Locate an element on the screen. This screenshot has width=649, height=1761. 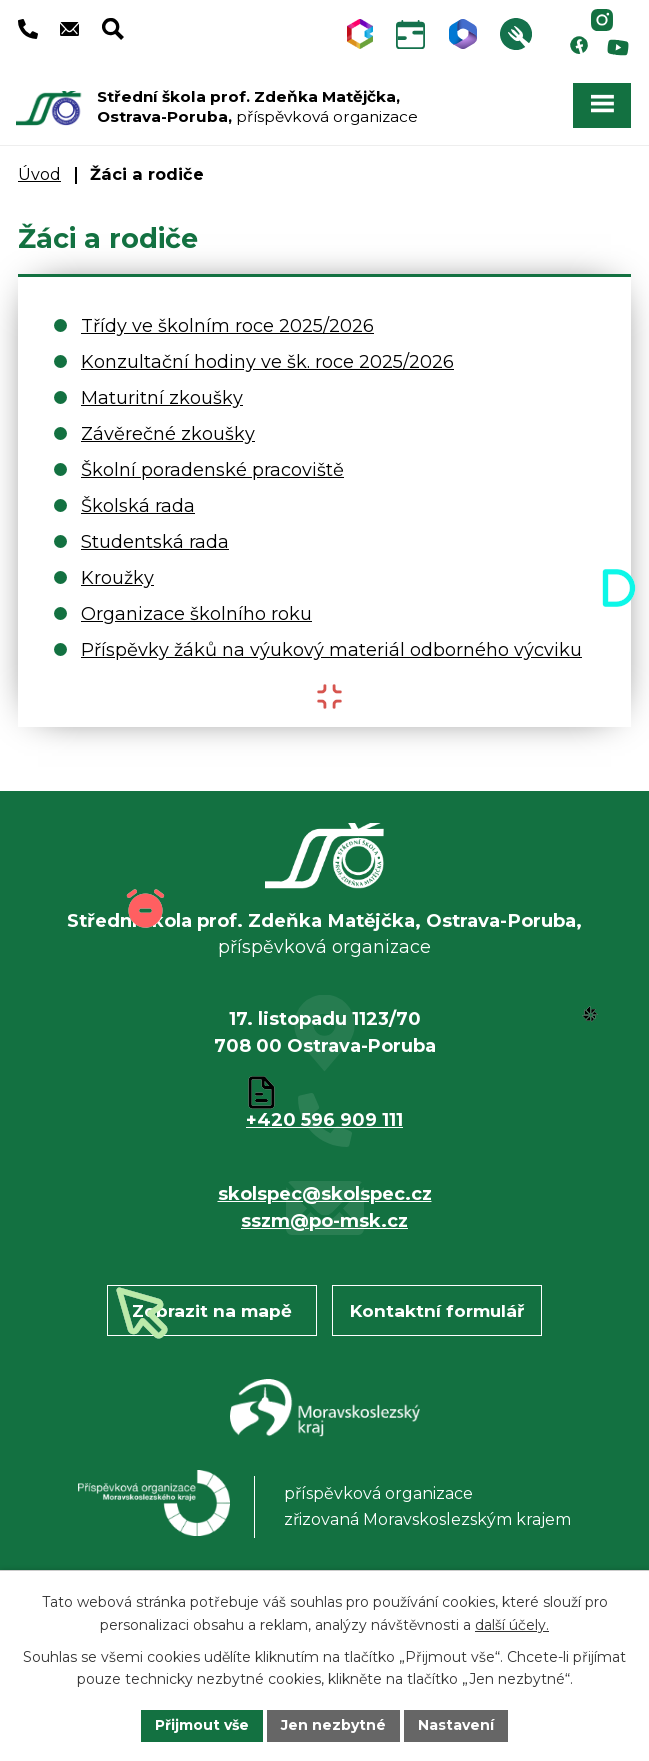
remove or delete an alarm is located at coordinates (145, 908).